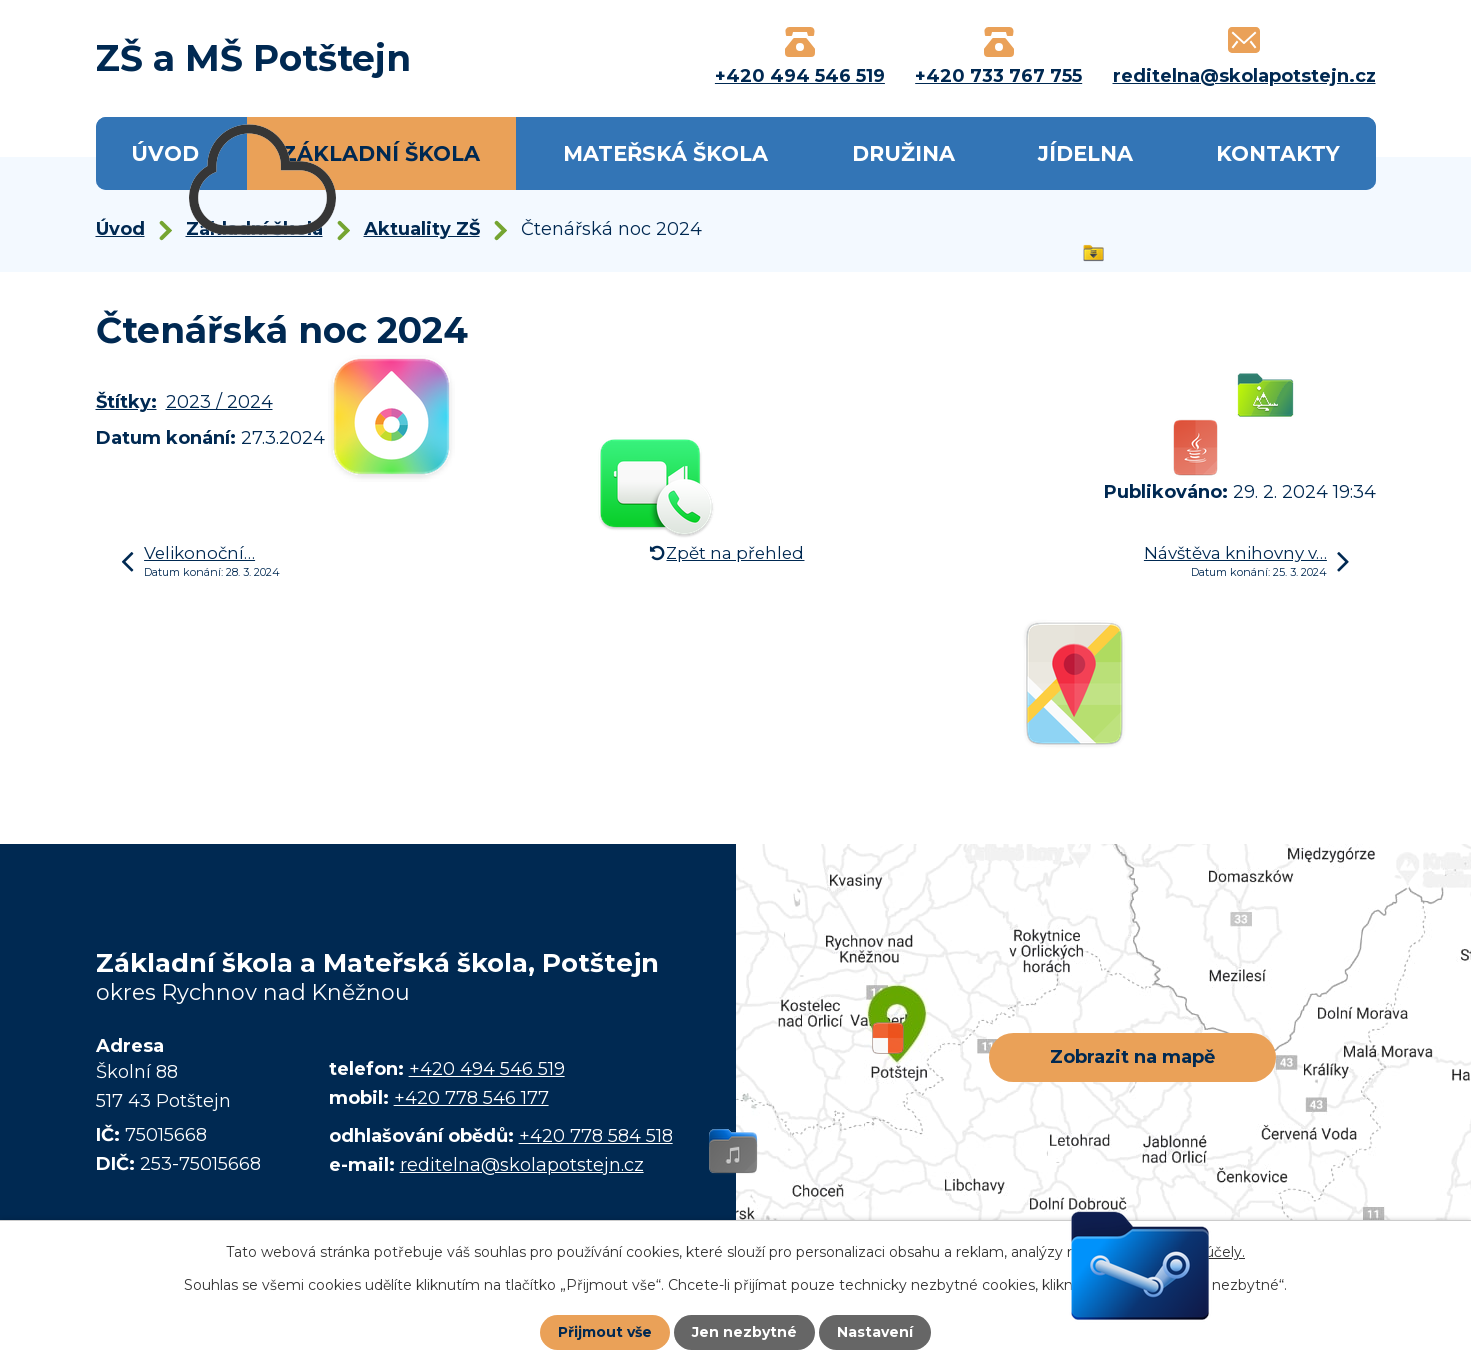 Image resolution: width=1471 pixels, height=1369 pixels. Describe the element at coordinates (1265, 396) in the screenshot. I see `open GameJolt folder` at that location.